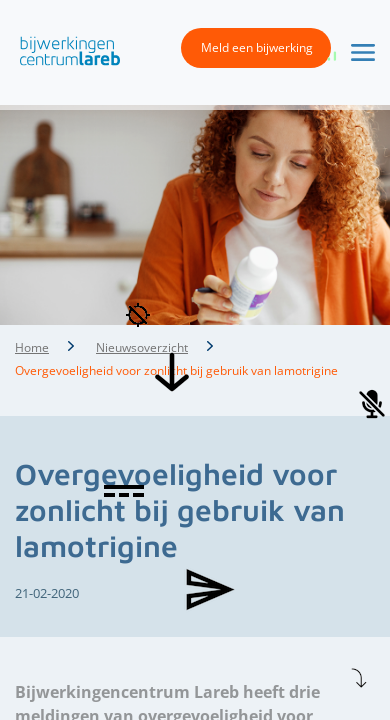 The image size is (390, 720). What do you see at coordinates (209, 589) in the screenshot?
I see `send a message or email` at bounding box center [209, 589].